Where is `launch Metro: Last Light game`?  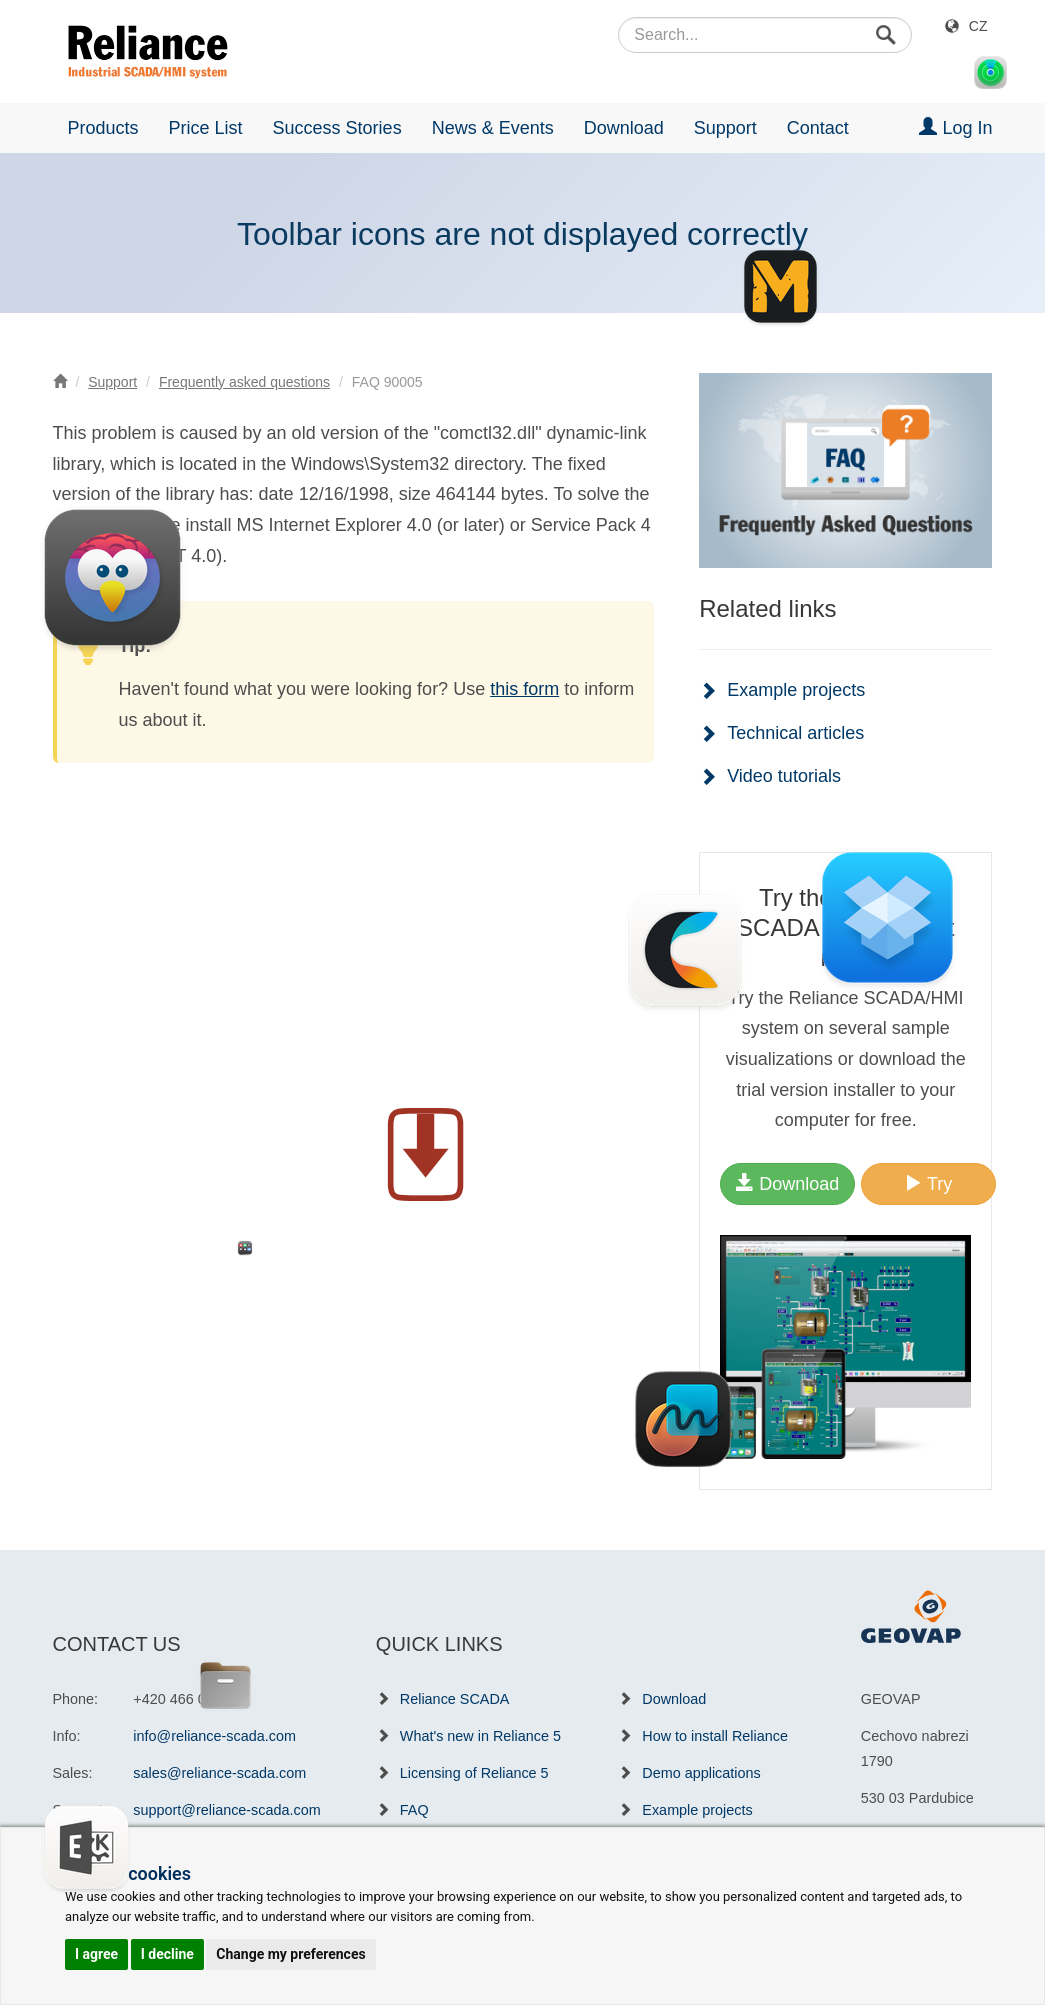 launch Metro: Last Light game is located at coordinates (780, 286).